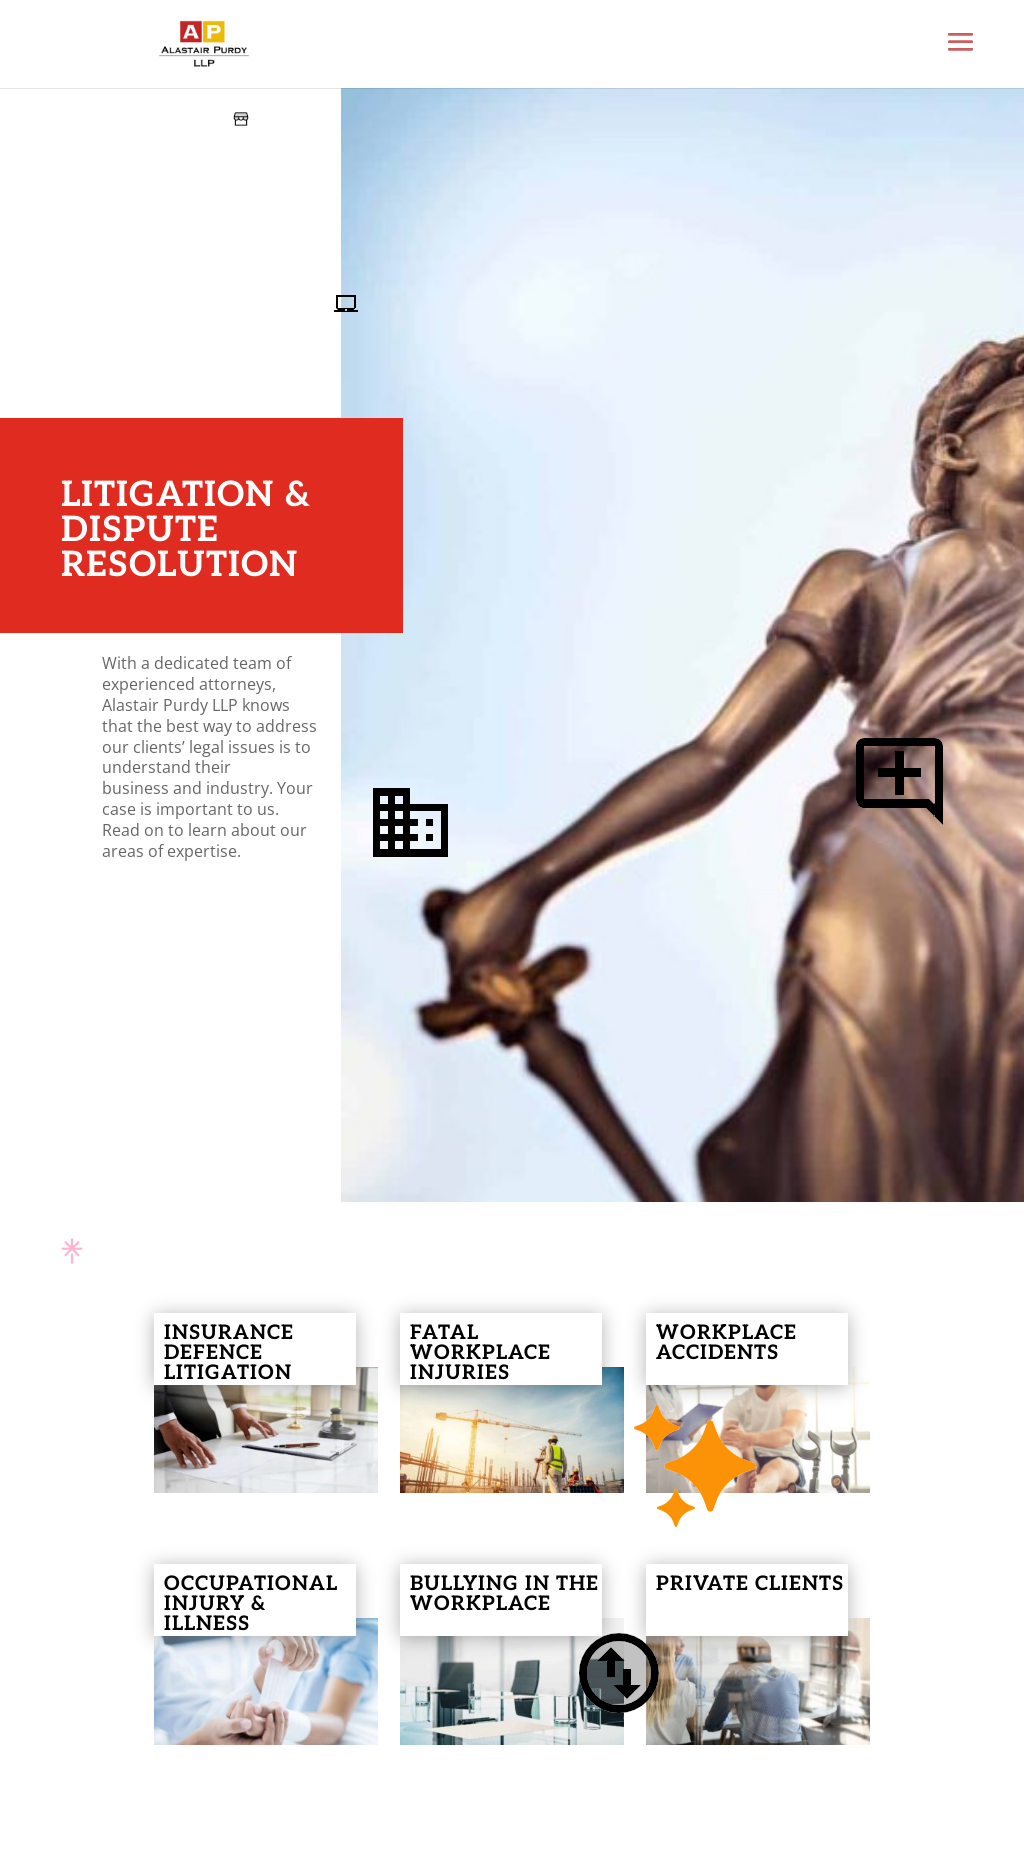 Image resolution: width=1024 pixels, height=1874 pixels. I want to click on switch to desktop view, so click(346, 304).